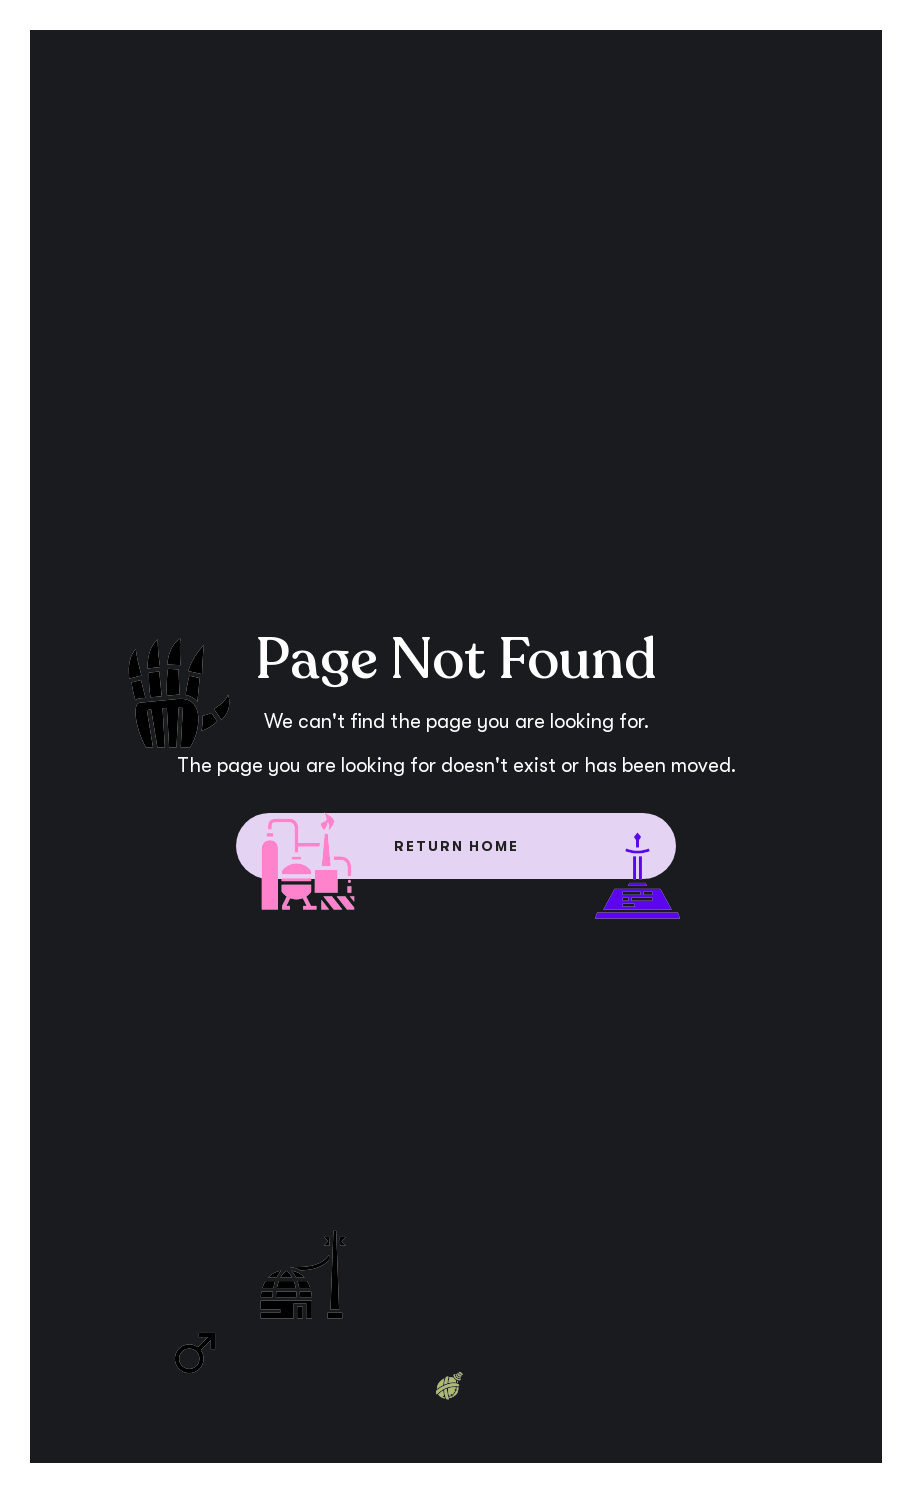 This screenshot has height=1493, width=912. Describe the element at coordinates (637, 875) in the screenshot. I see `access the altar or shrine menu` at that location.